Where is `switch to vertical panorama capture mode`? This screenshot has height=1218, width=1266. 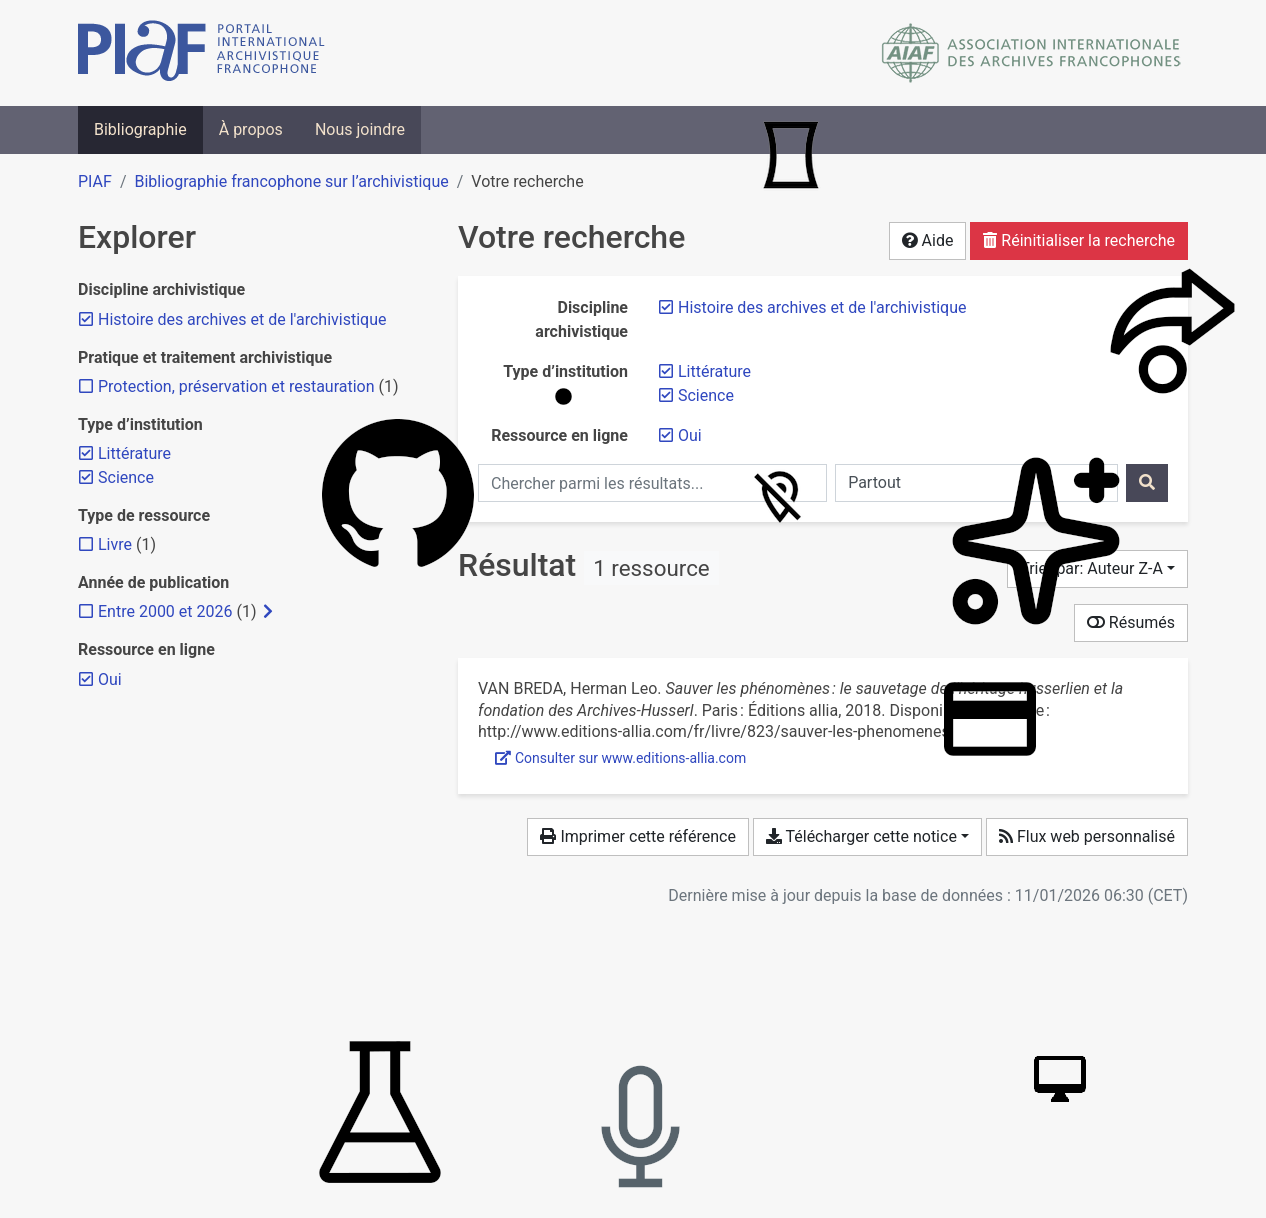 switch to vertical panorama capture mode is located at coordinates (791, 155).